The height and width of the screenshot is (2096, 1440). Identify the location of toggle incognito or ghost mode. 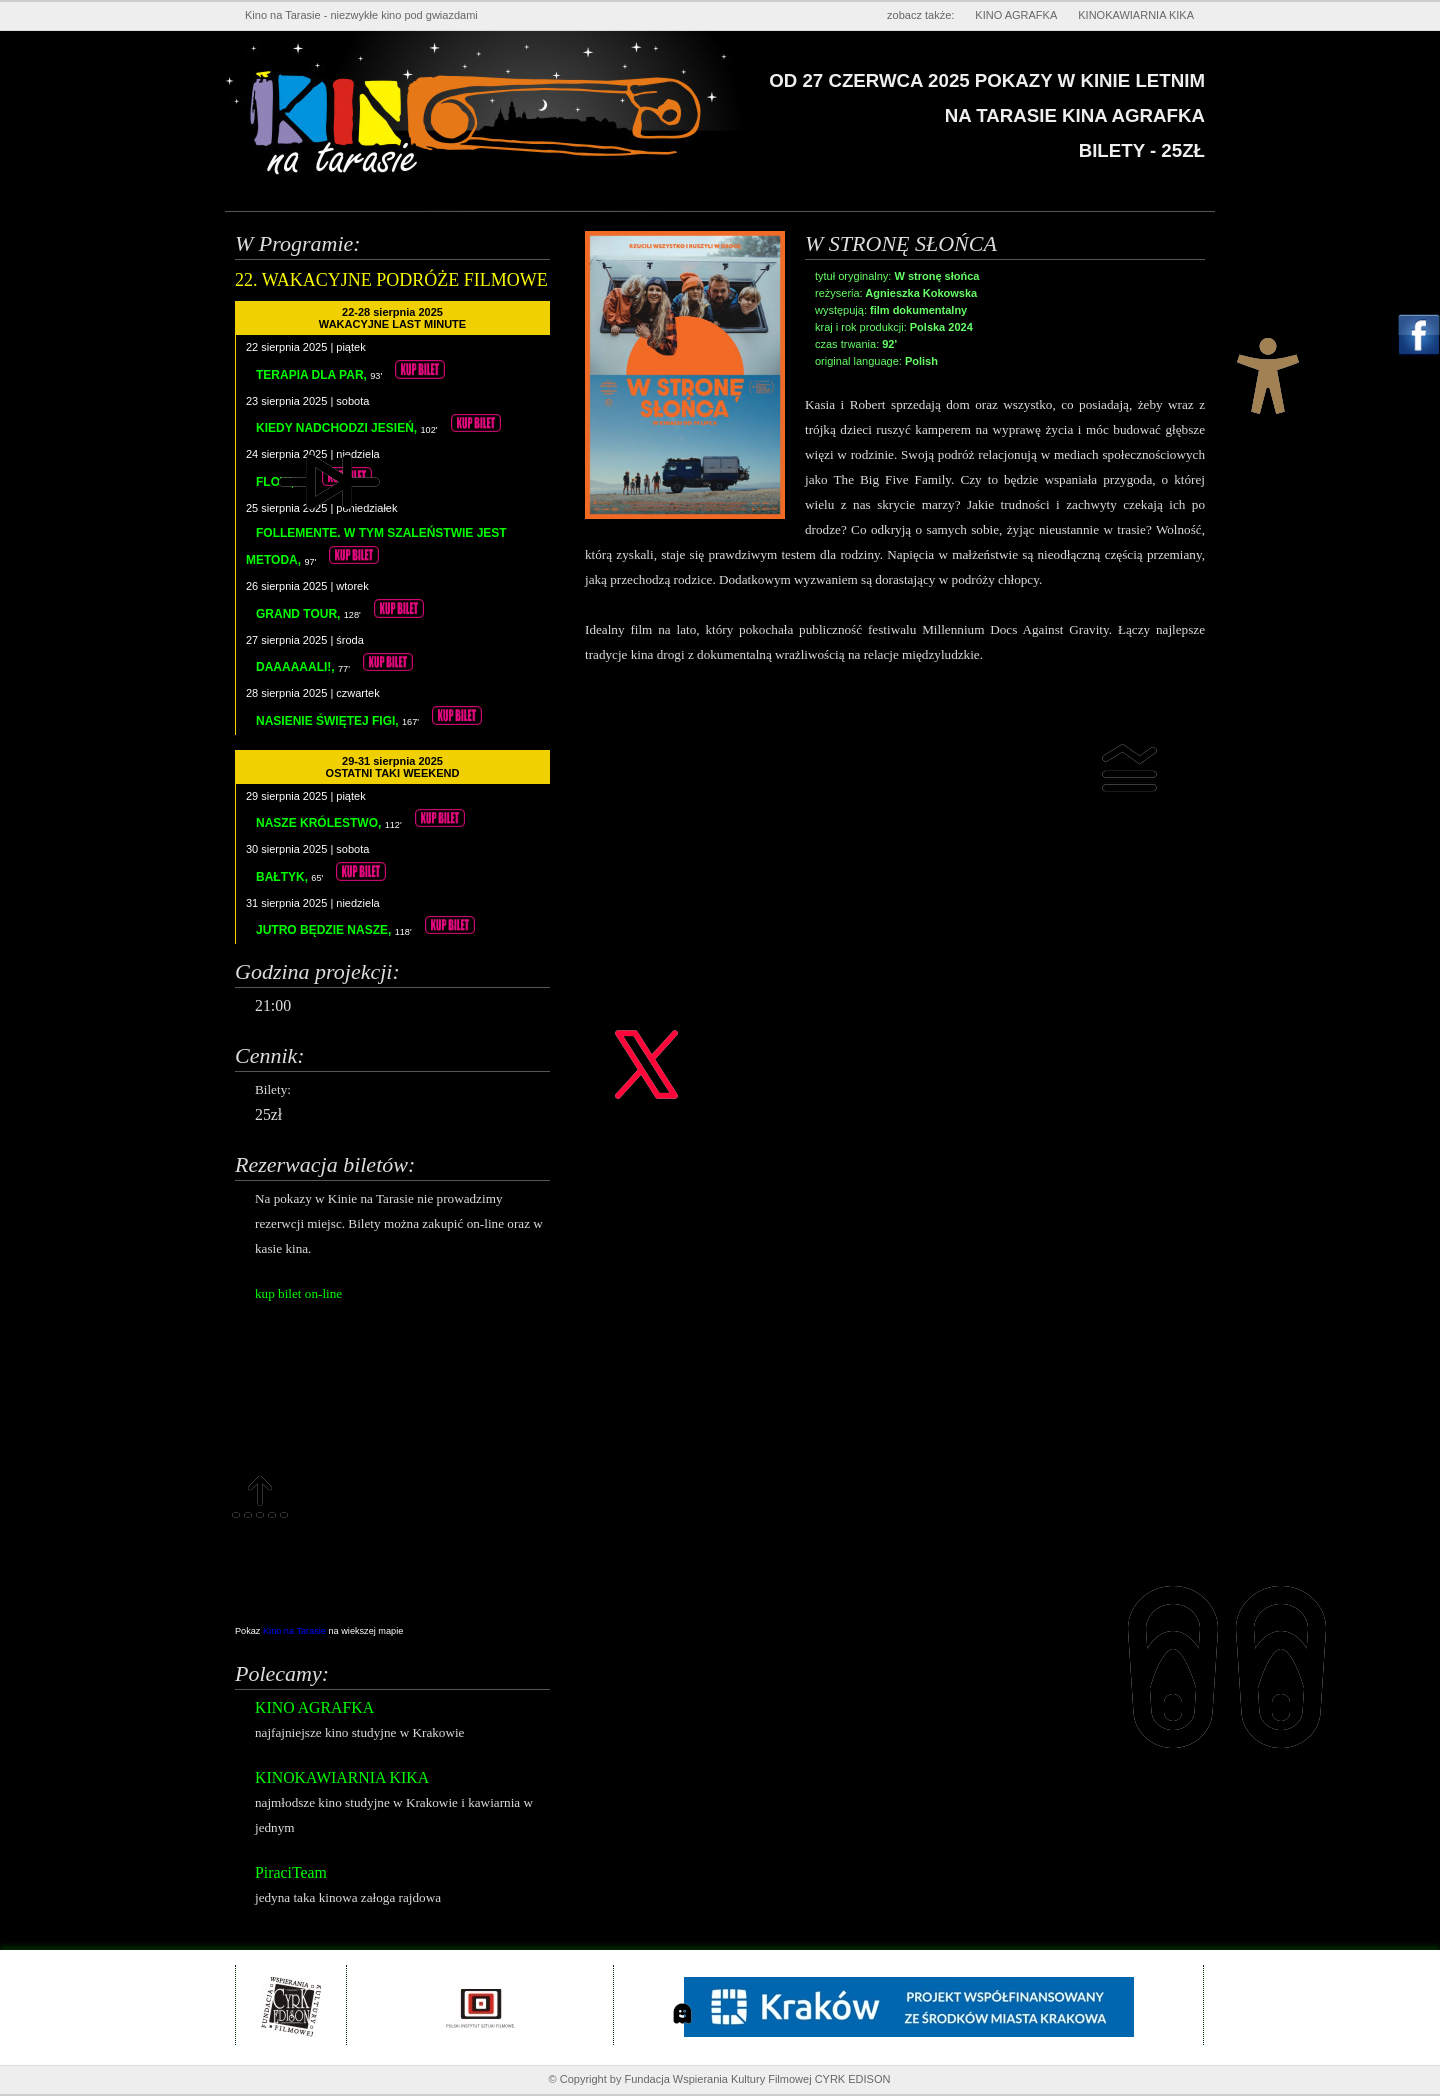
(682, 2013).